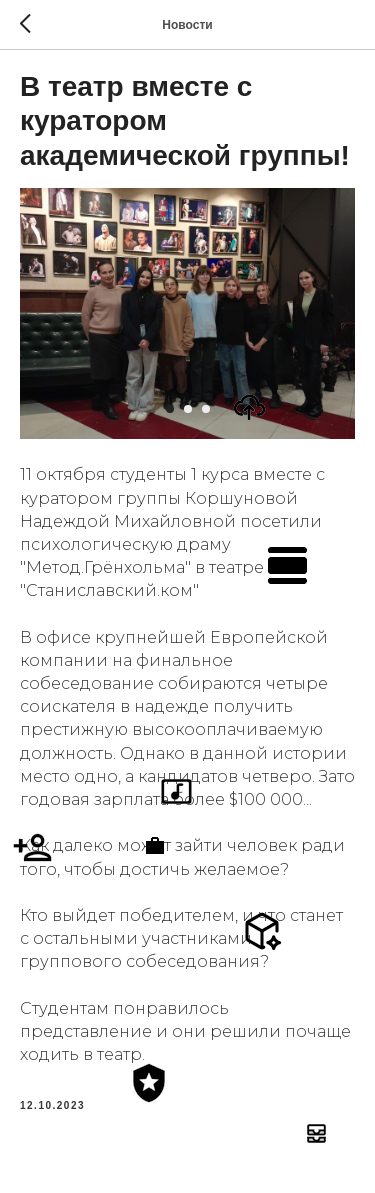 The image size is (375, 1193). I want to click on play or browse music videos, so click(176, 791).